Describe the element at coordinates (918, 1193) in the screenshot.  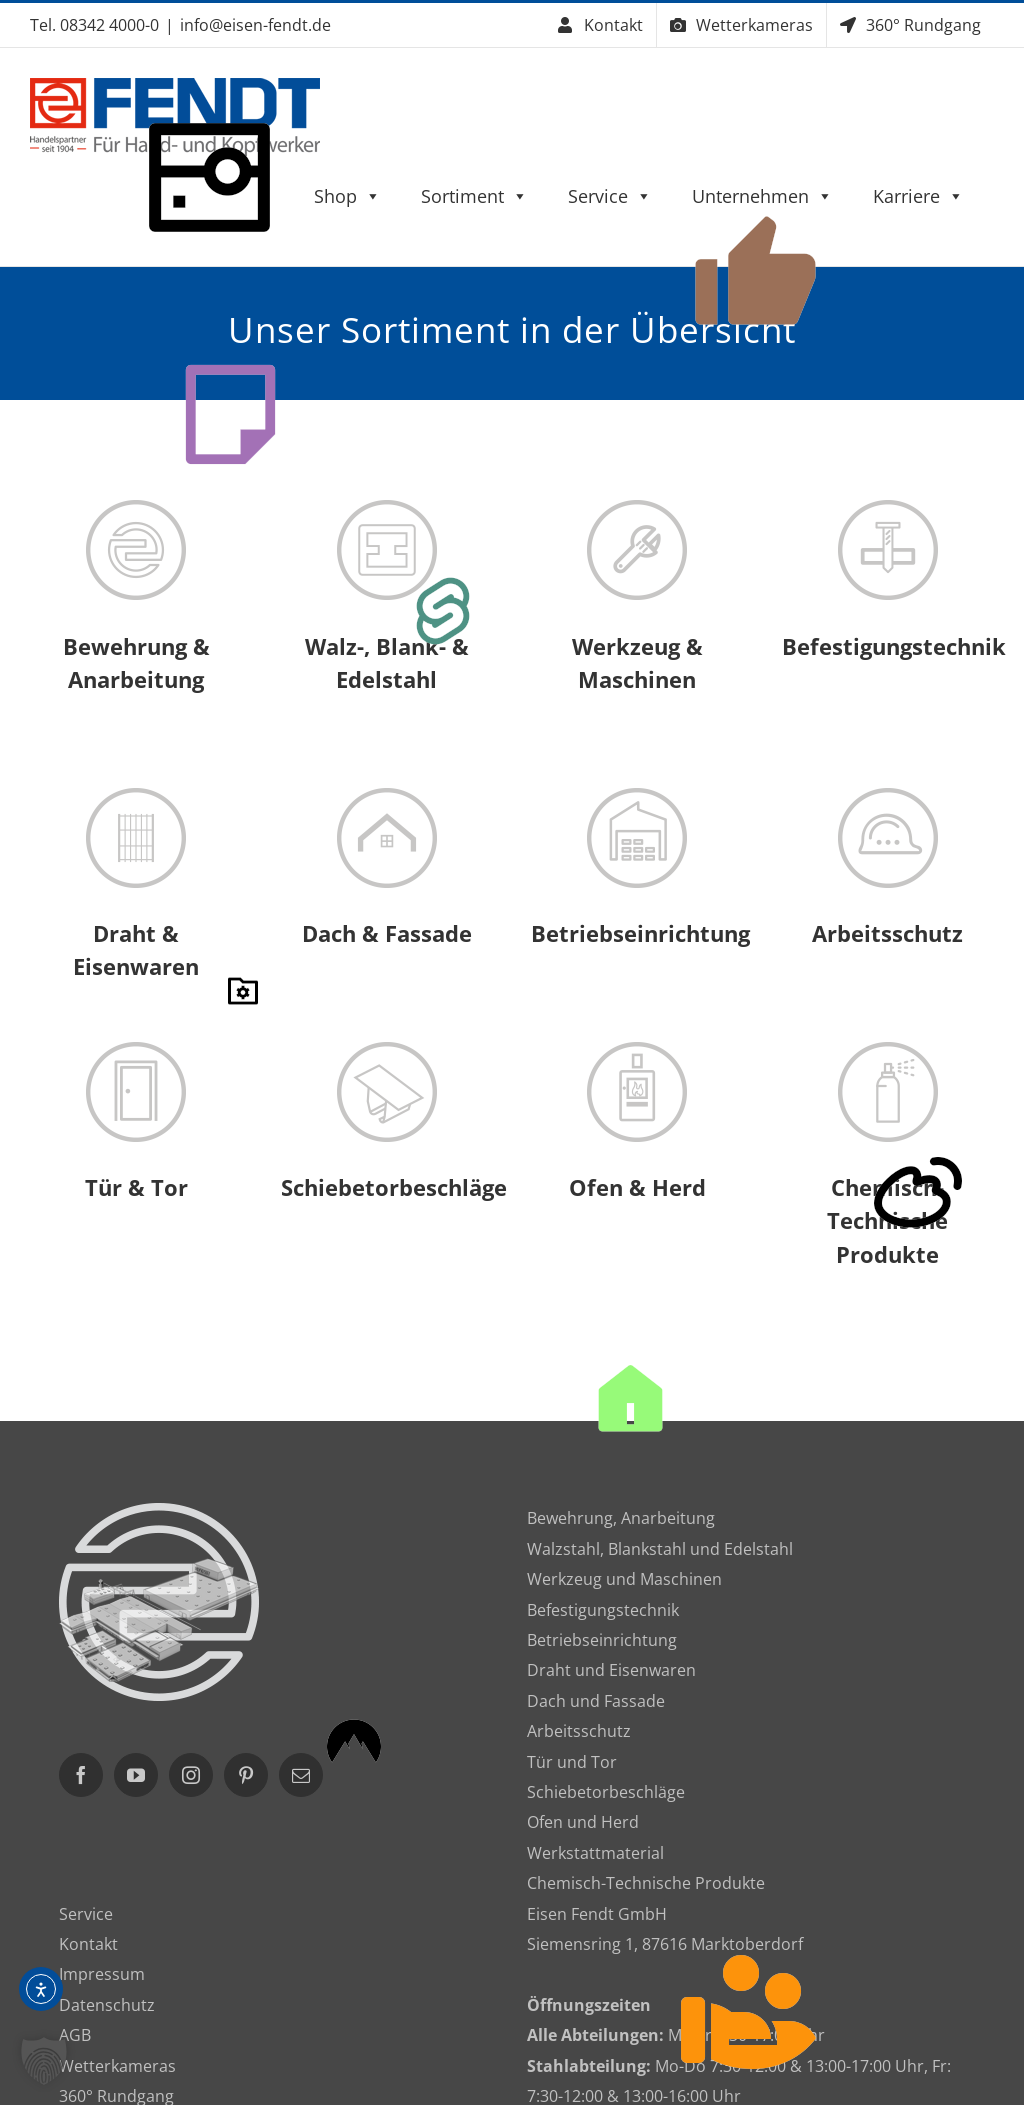
I see `open Weibo app` at that location.